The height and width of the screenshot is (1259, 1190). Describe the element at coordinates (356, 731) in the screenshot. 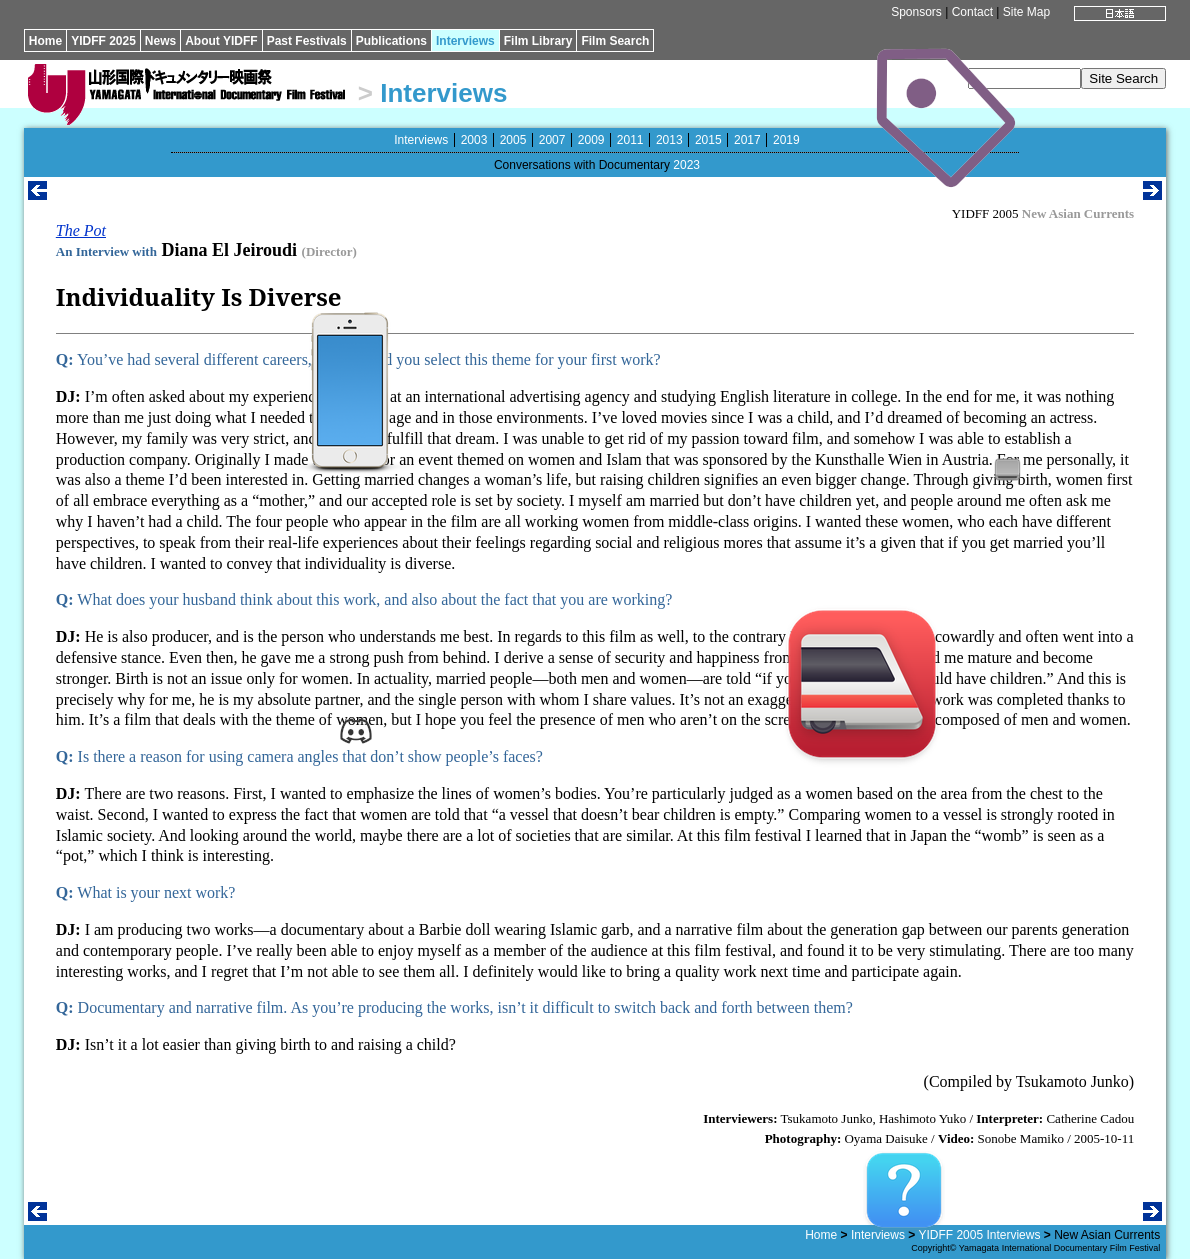

I see `open Discord app` at that location.